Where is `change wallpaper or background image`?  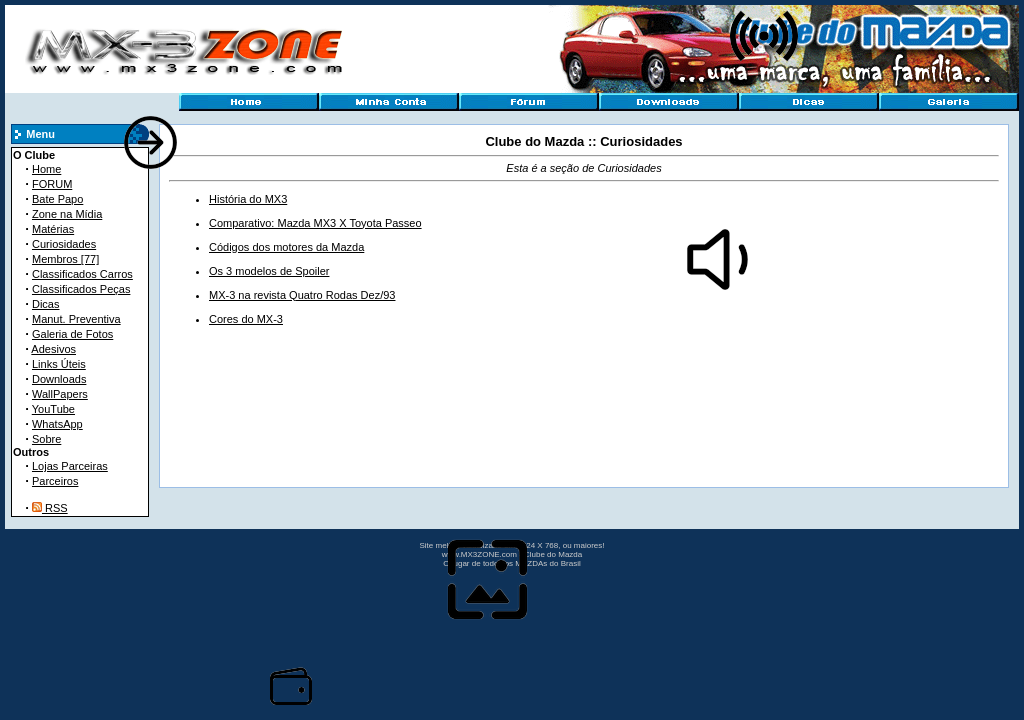
change wallpaper or background image is located at coordinates (487, 579).